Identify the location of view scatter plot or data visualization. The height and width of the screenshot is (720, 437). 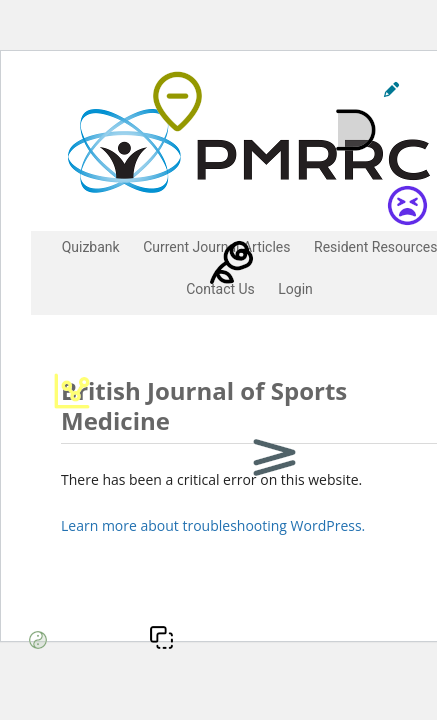
(72, 391).